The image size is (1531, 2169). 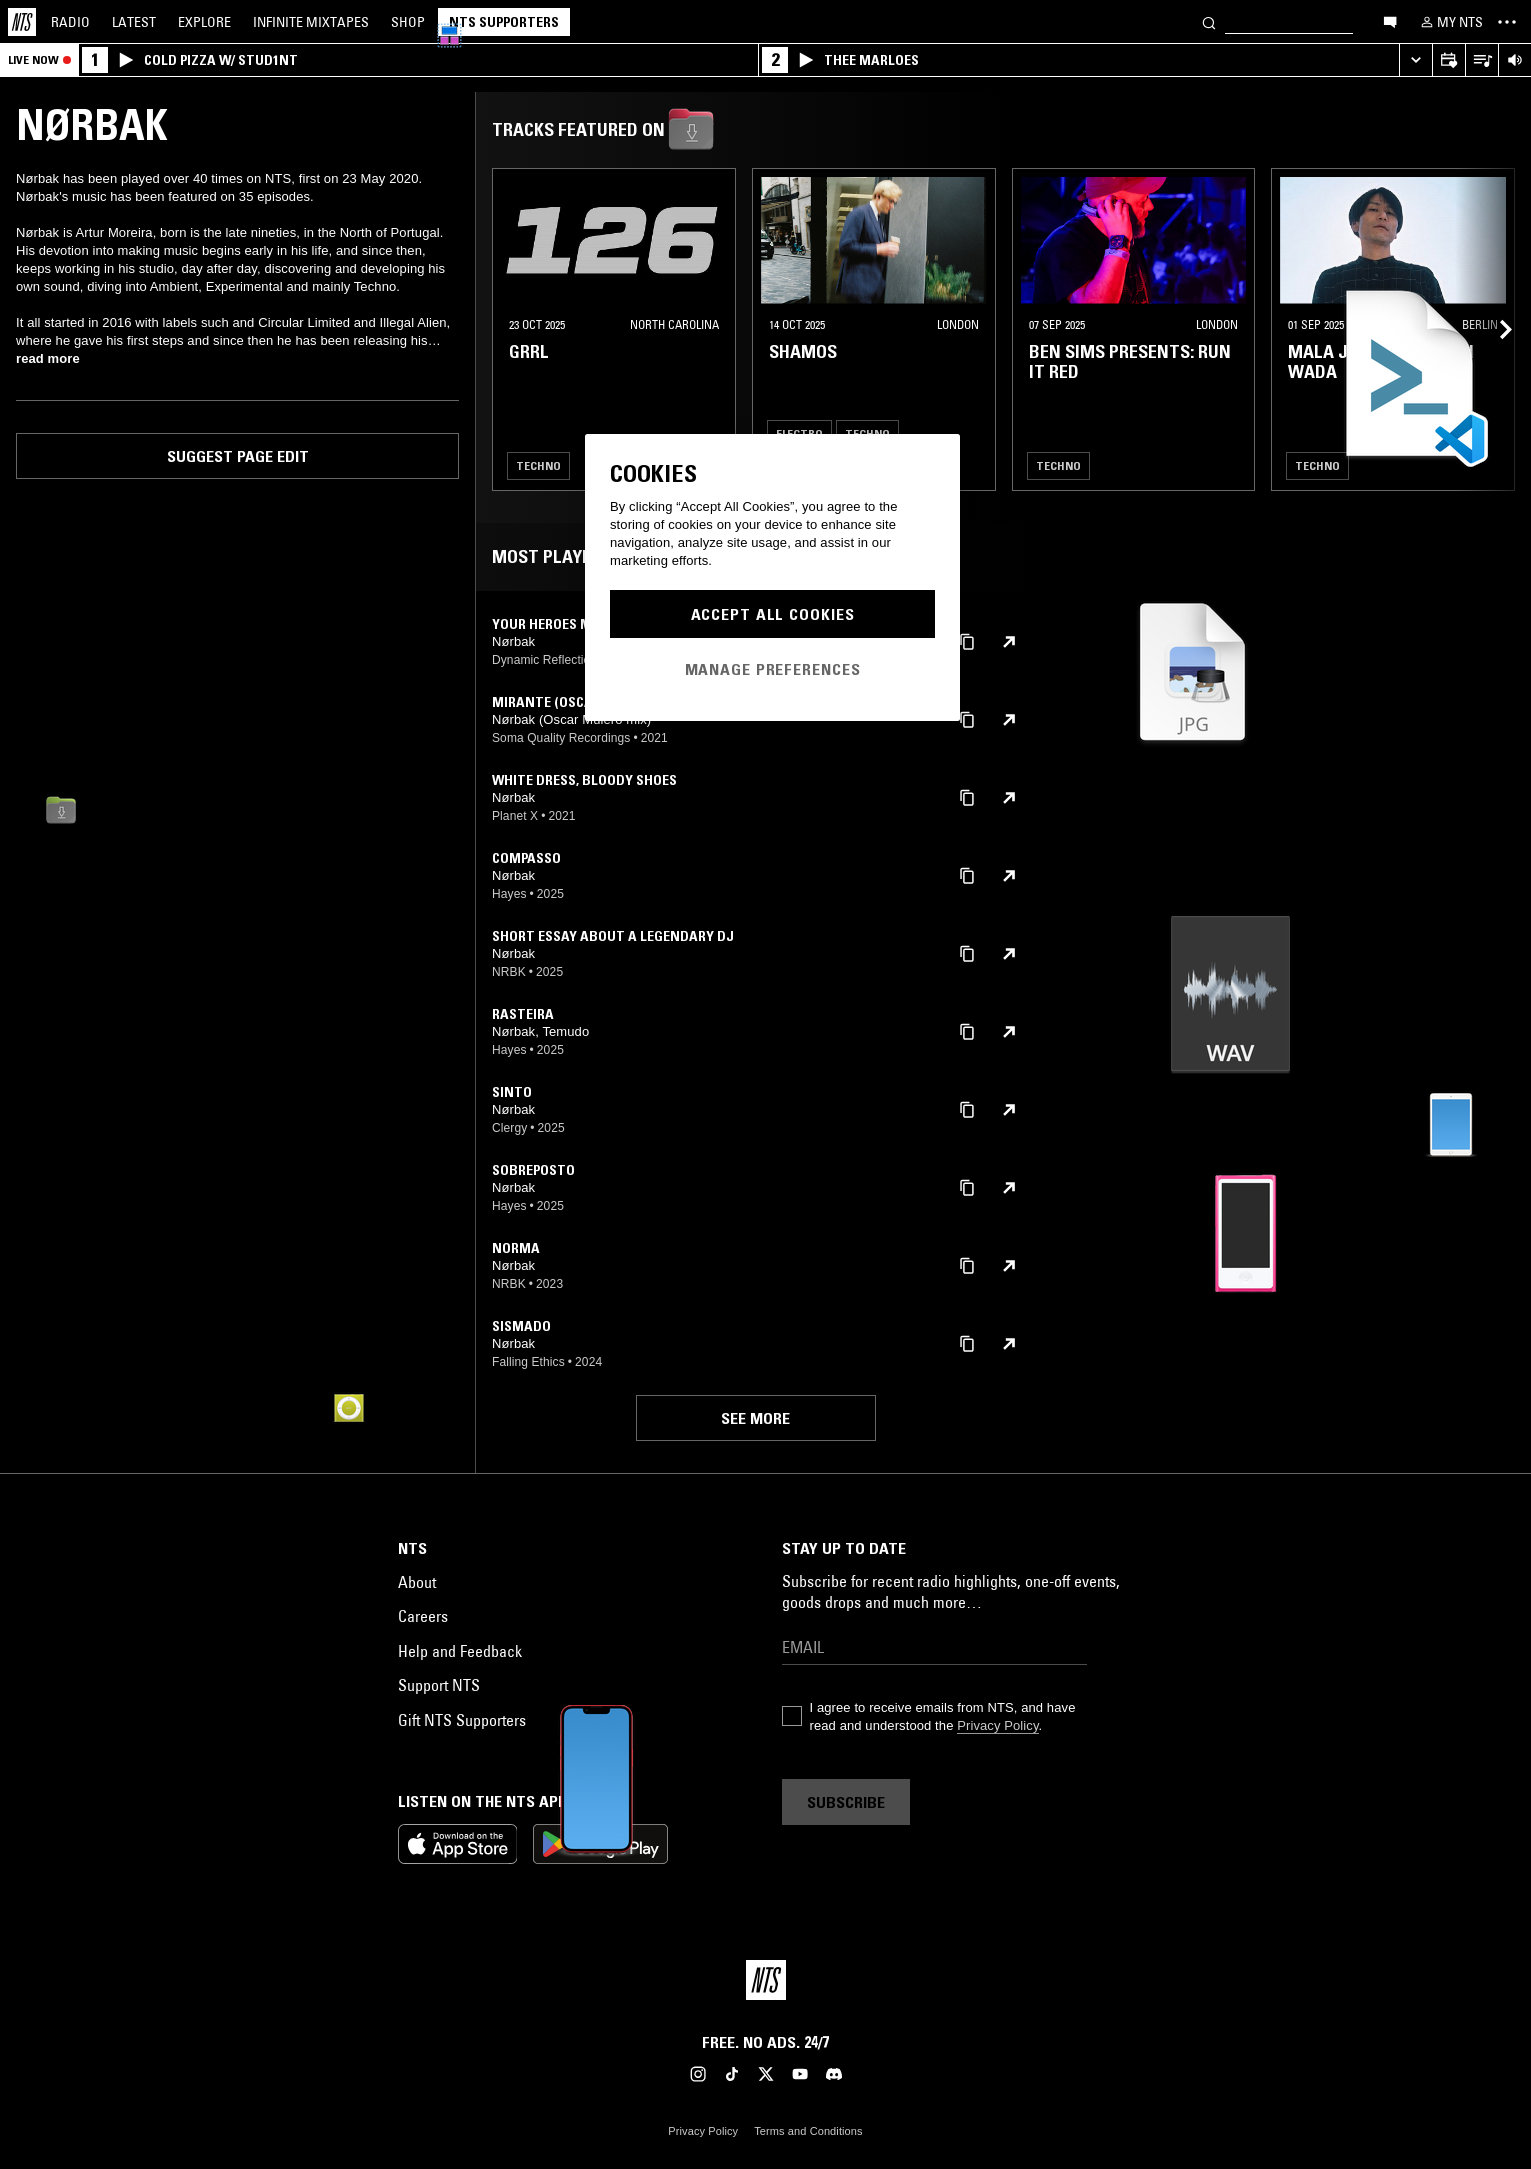 What do you see at coordinates (1192, 674) in the screenshot?
I see `a jpg image file` at bounding box center [1192, 674].